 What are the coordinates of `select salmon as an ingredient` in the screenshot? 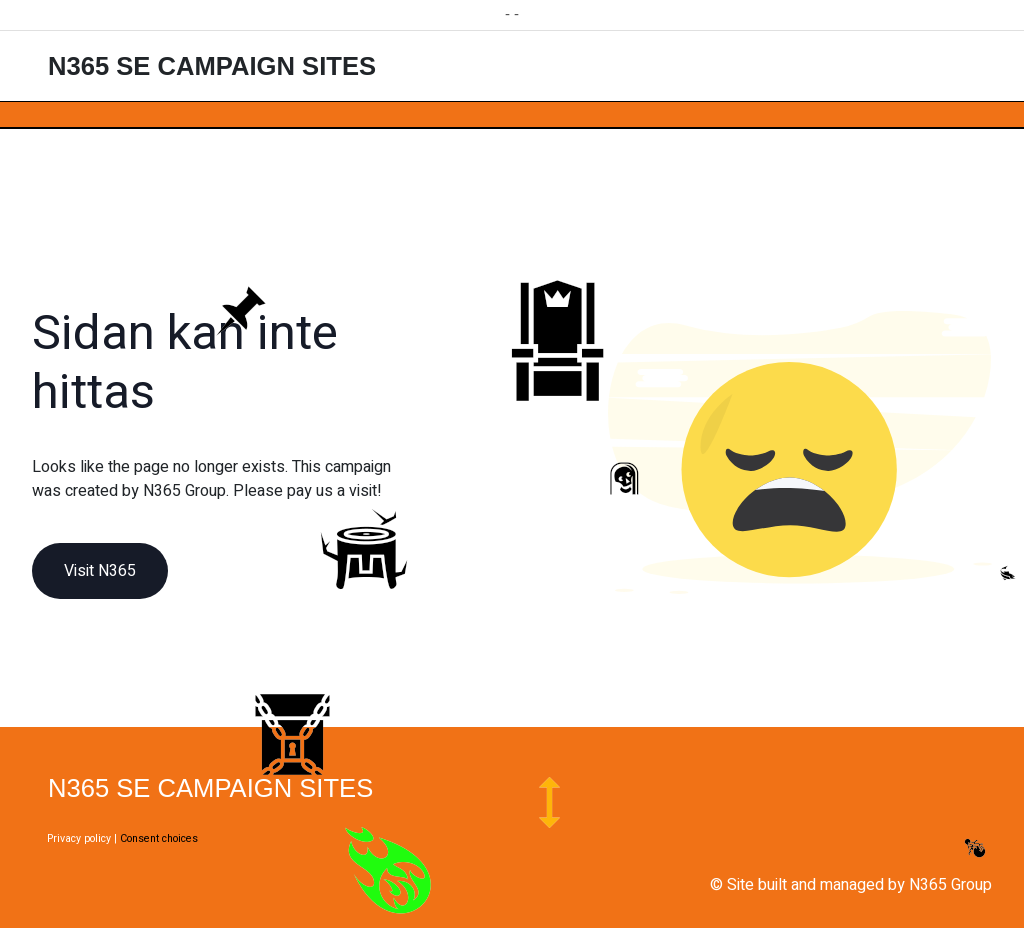 It's located at (1008, 573).